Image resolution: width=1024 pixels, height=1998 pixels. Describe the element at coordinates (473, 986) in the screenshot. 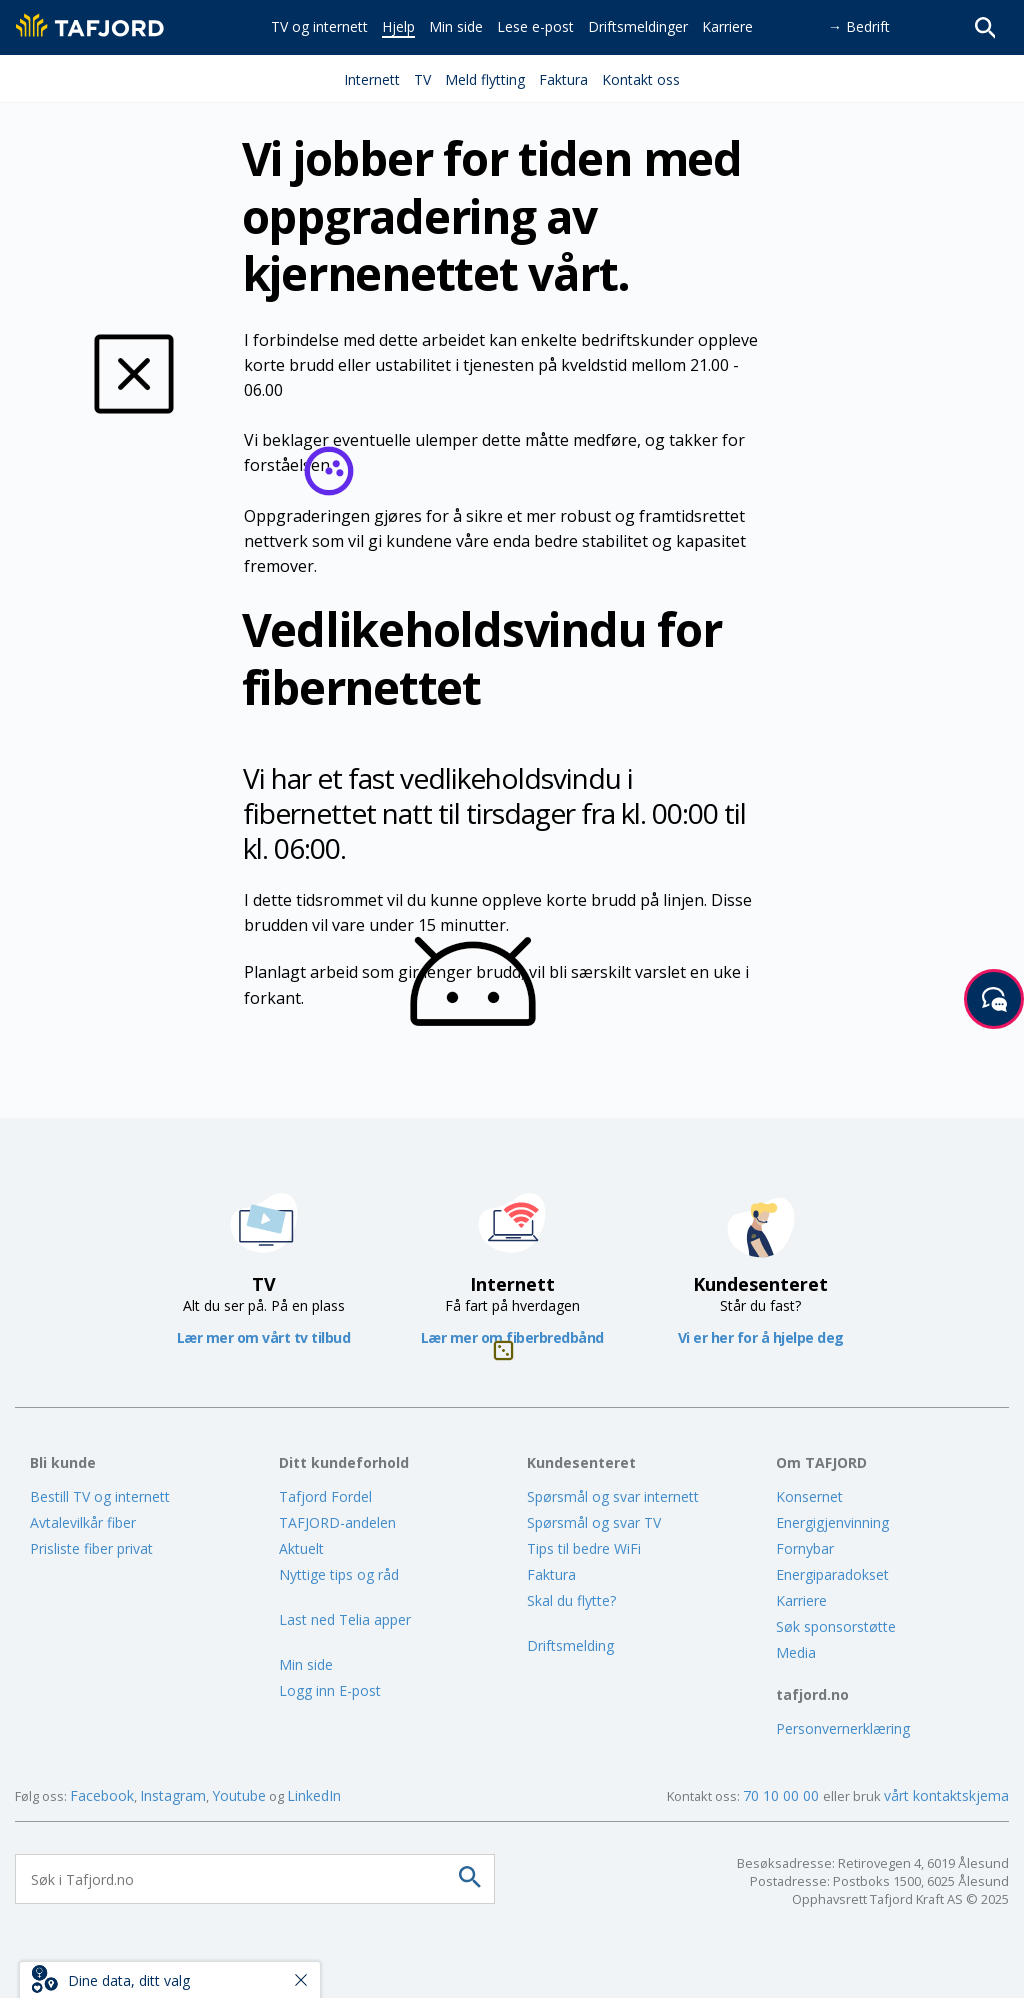

I see `android device or platform indicator` at that location.